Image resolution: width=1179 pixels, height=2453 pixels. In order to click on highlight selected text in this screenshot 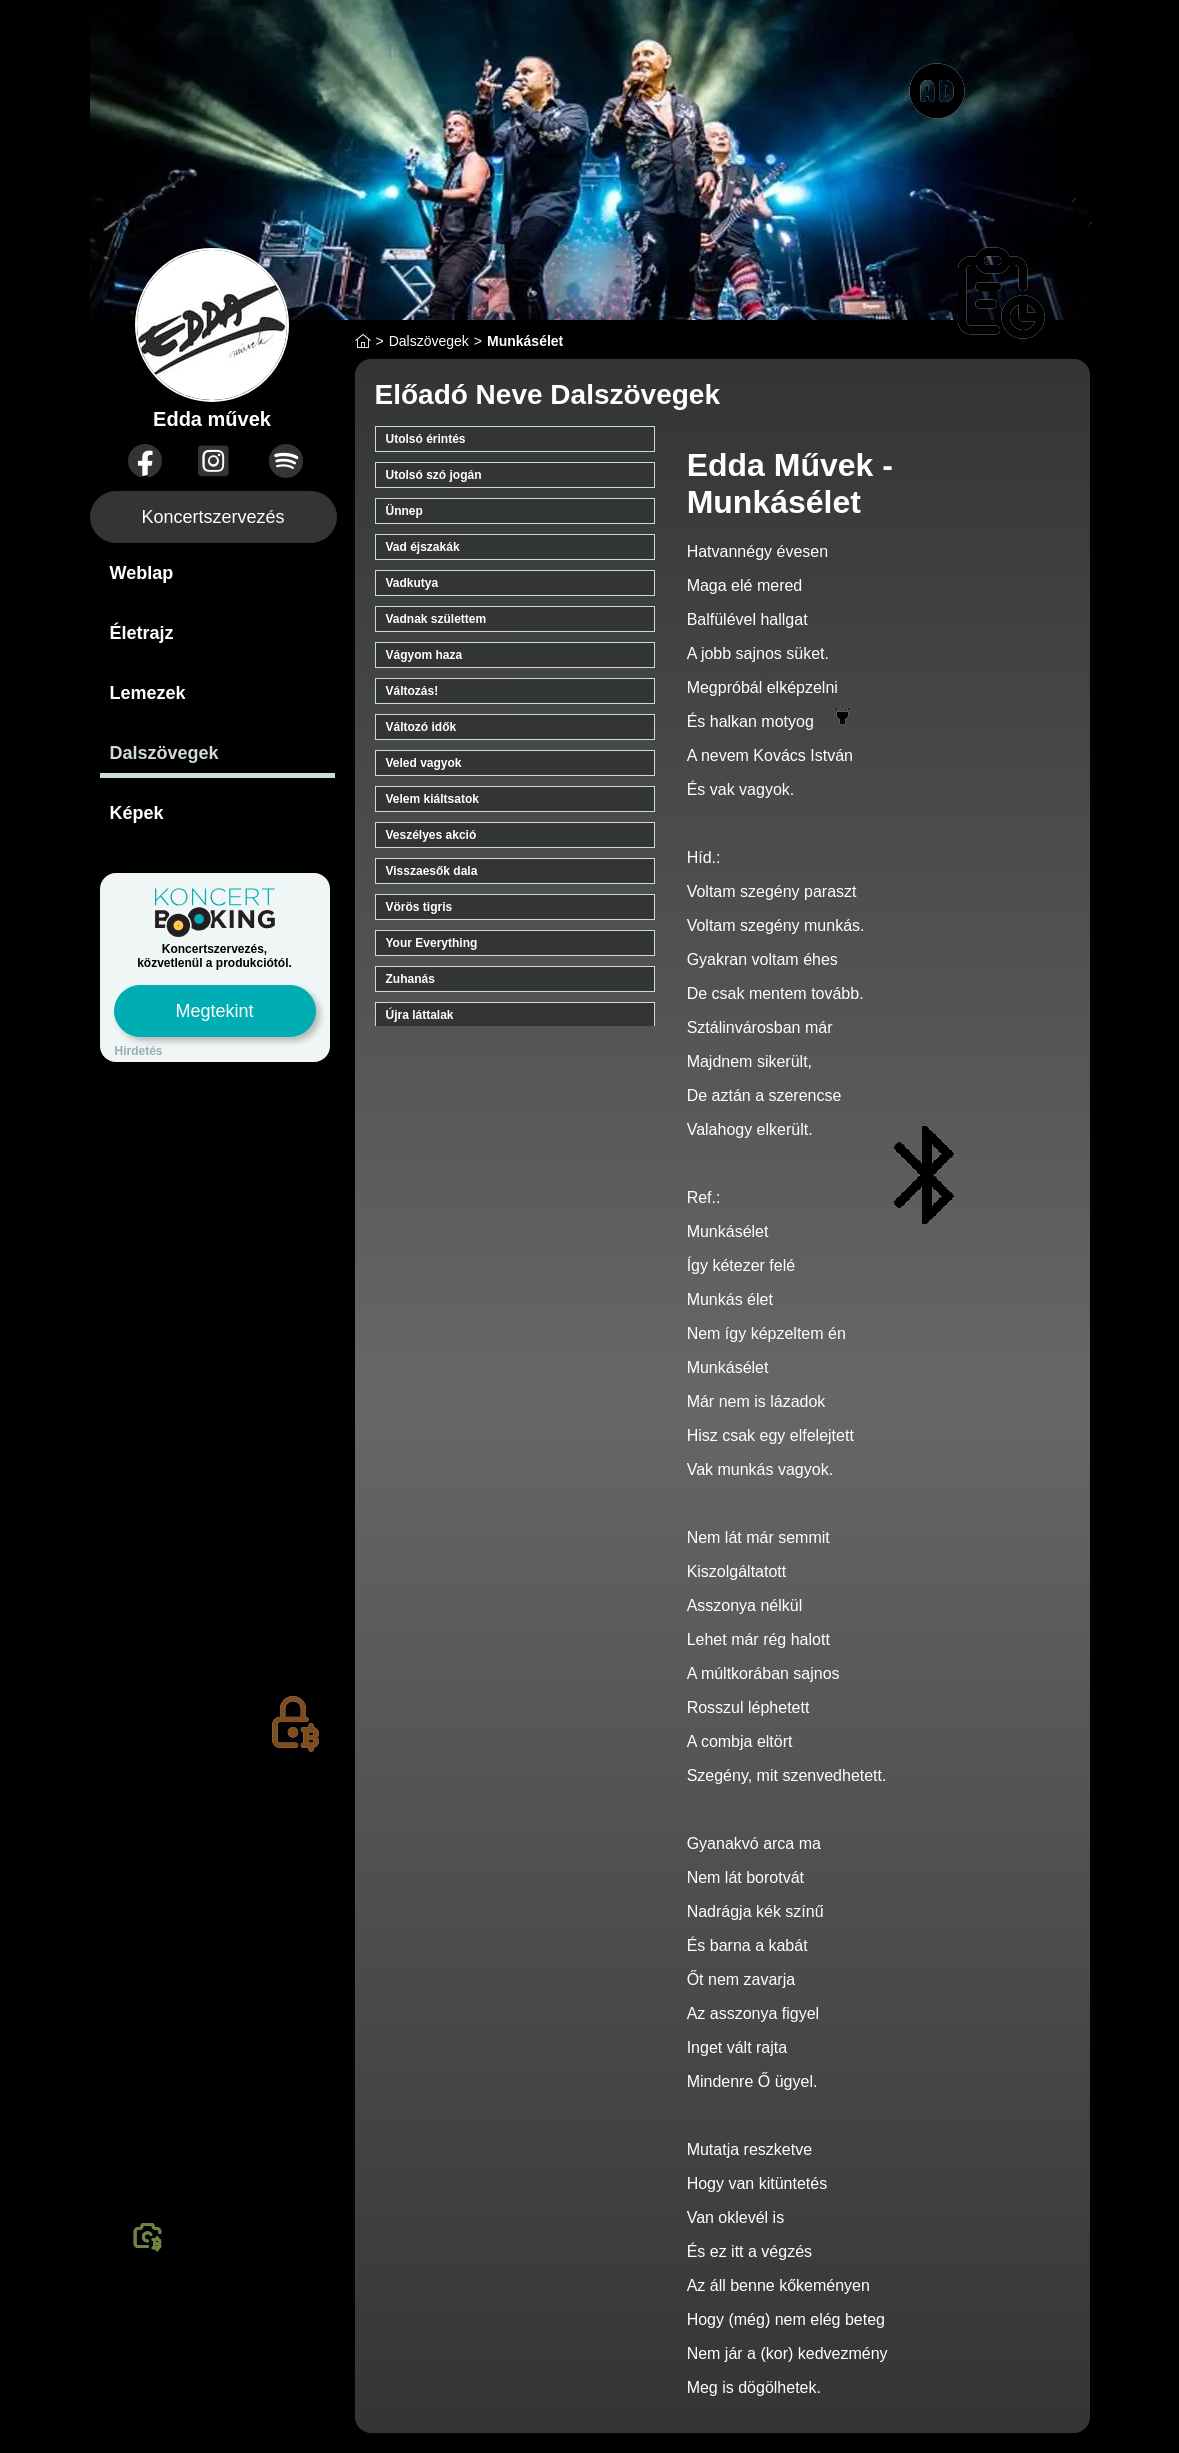, I will do `click(842, 714)`.